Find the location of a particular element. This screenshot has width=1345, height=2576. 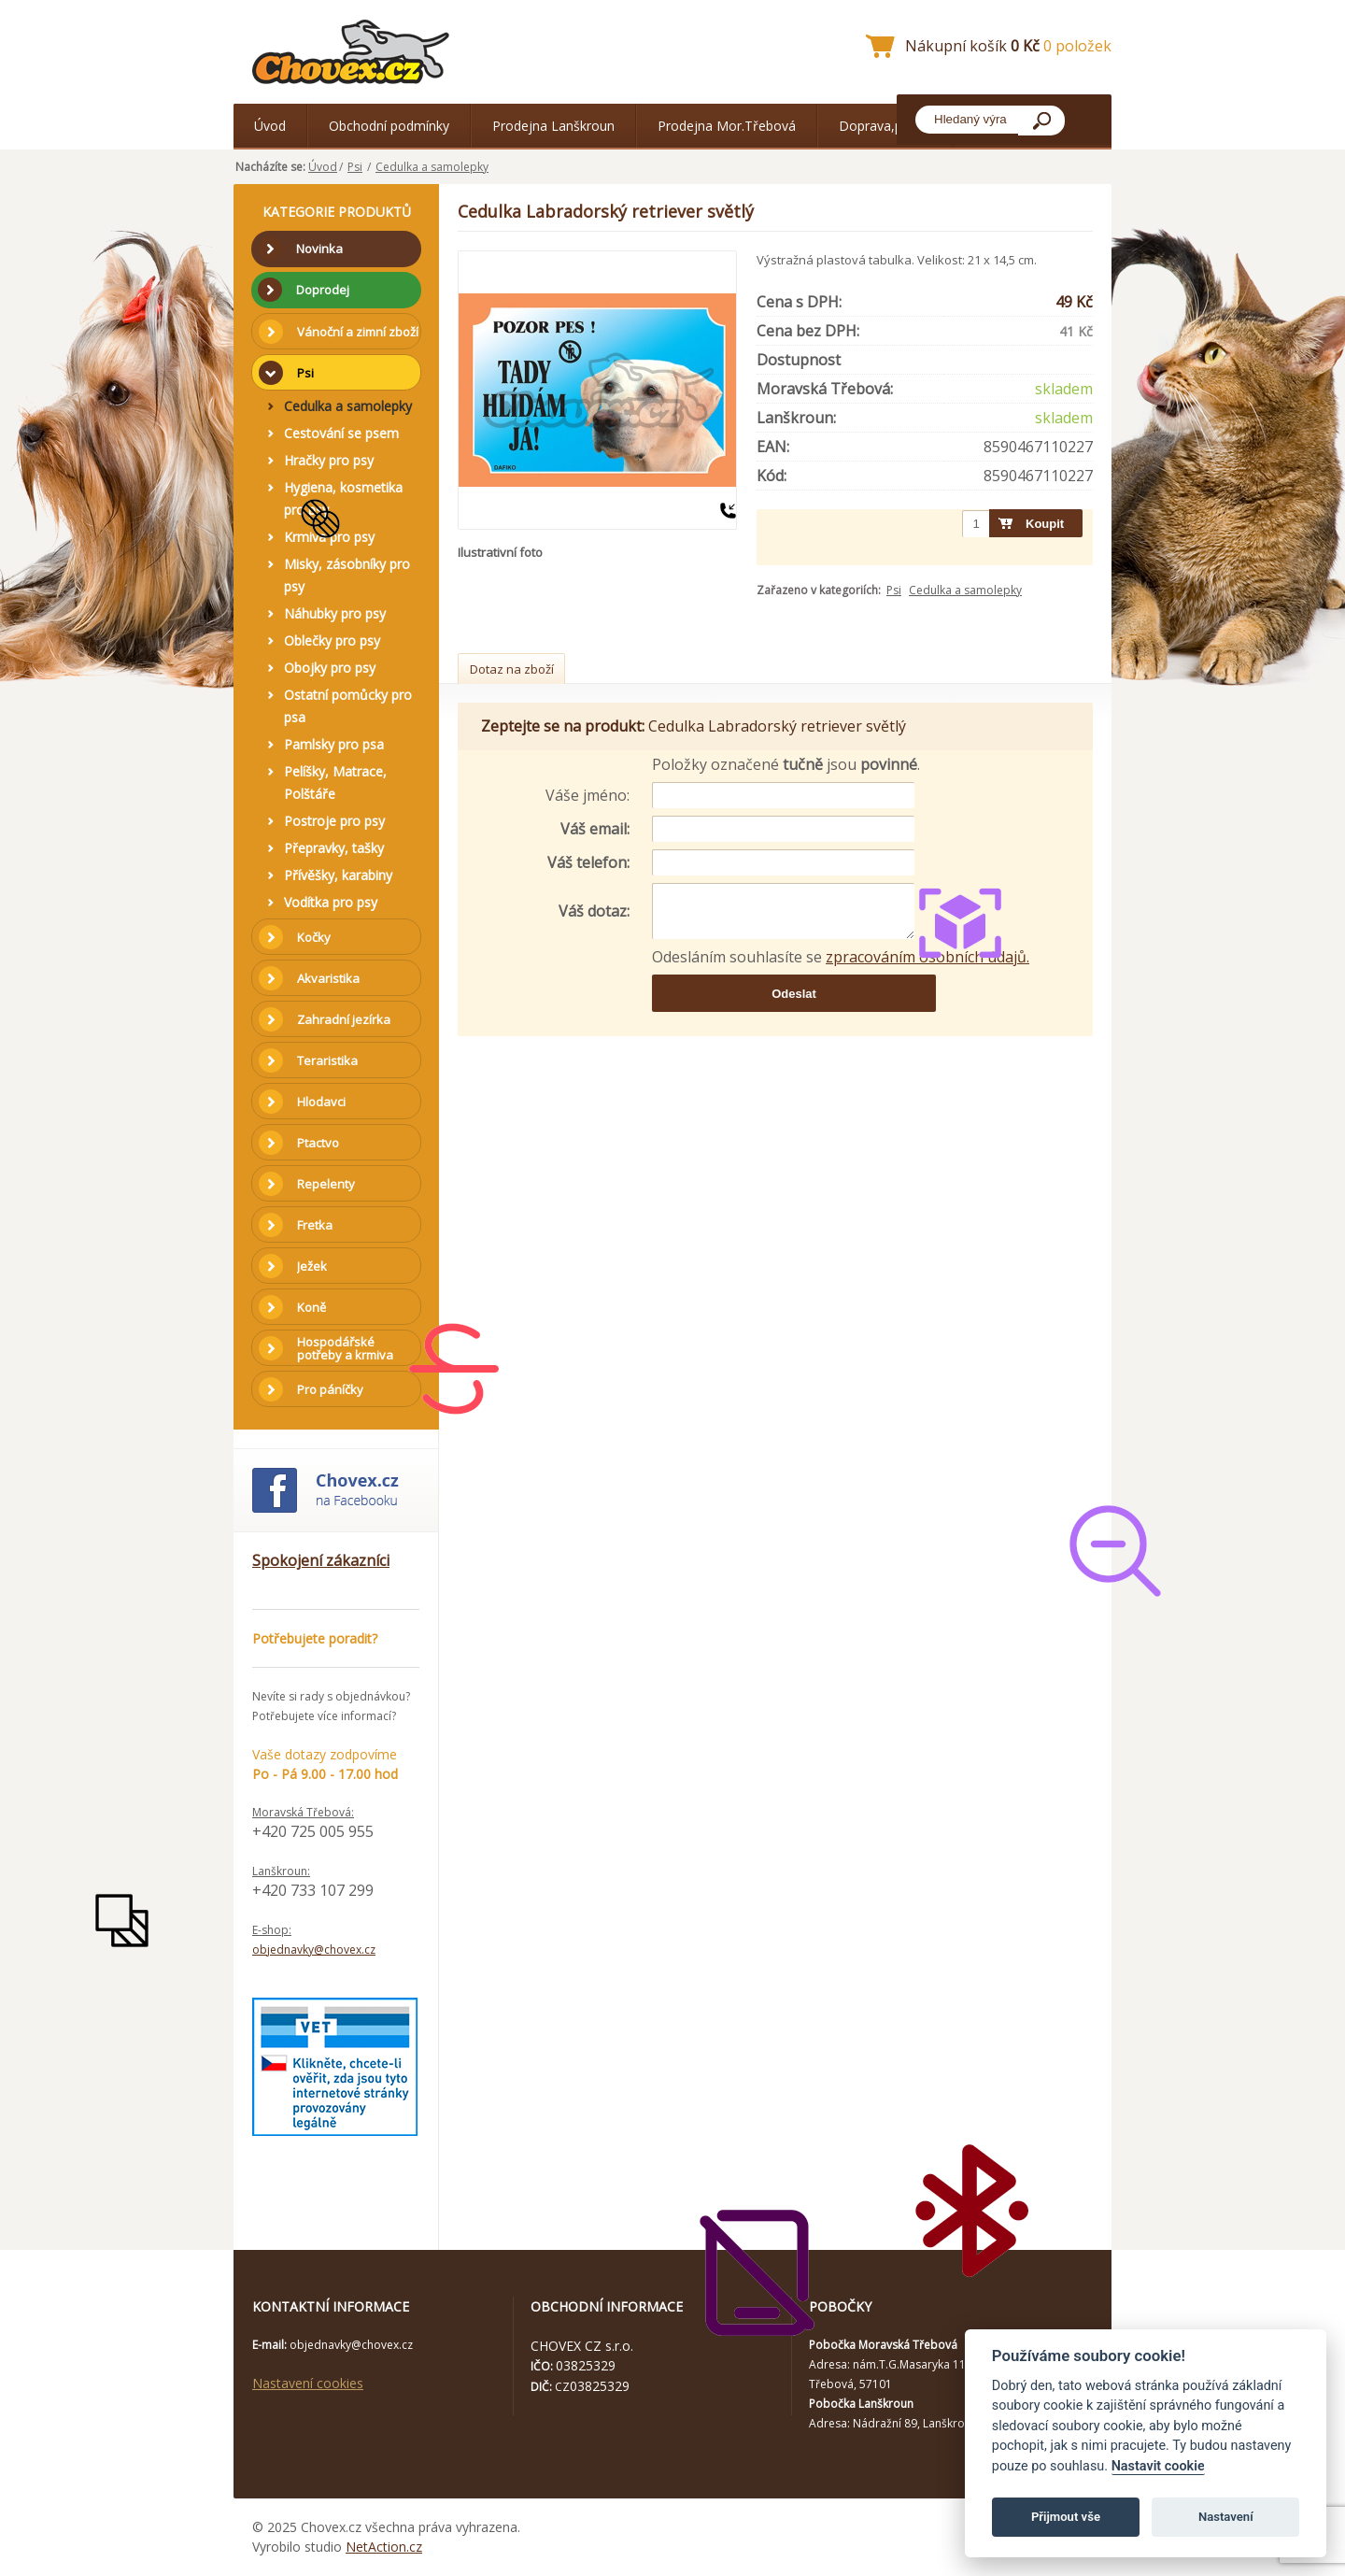

apply strikethrough formatting to selected text is located at coordinates (454, 1369).